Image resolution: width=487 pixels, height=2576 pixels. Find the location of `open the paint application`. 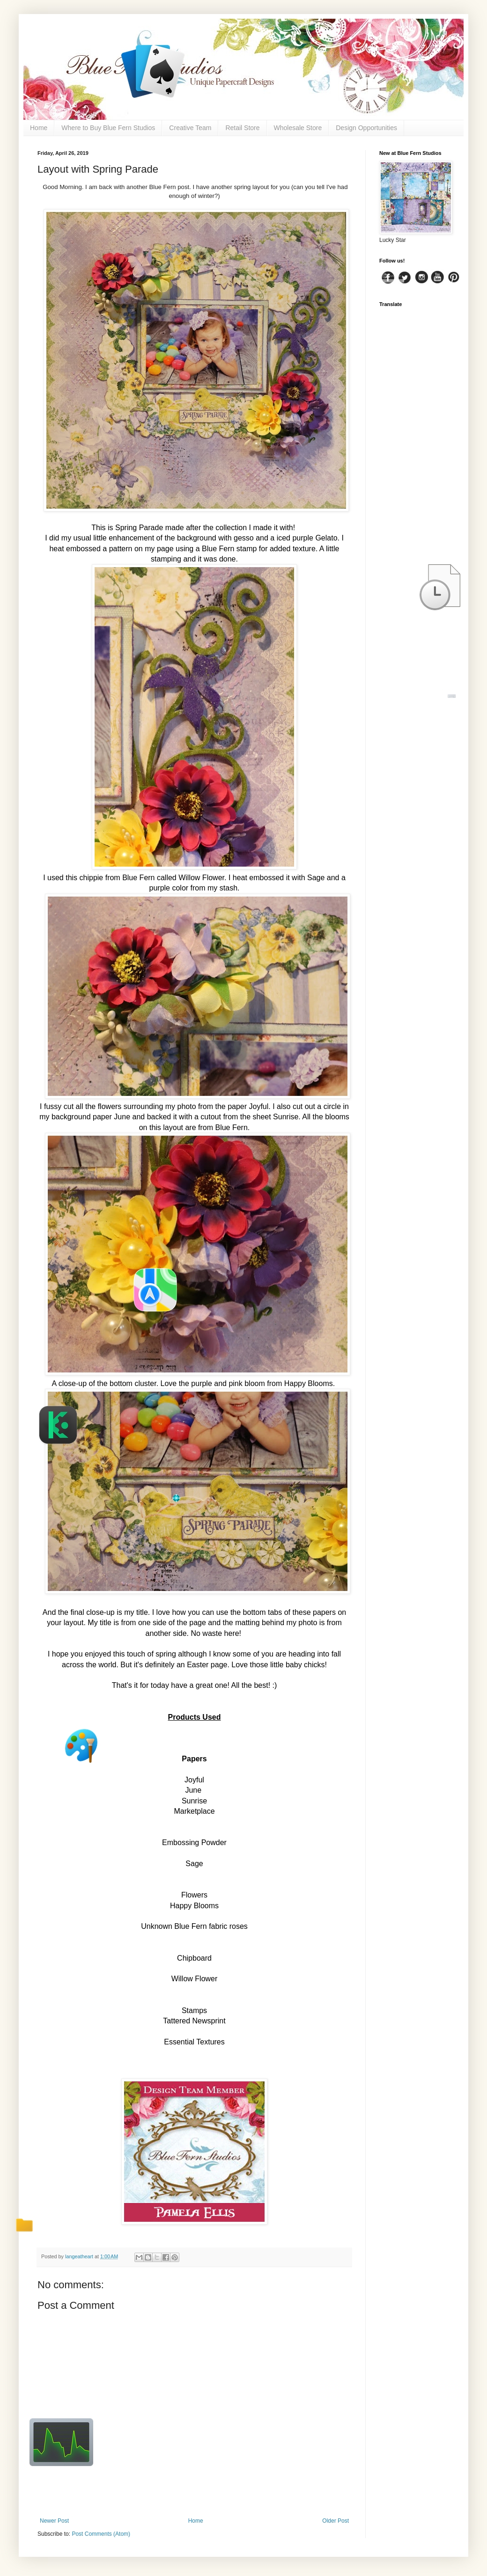

open the paint application is located at coordinates (81, 1745).